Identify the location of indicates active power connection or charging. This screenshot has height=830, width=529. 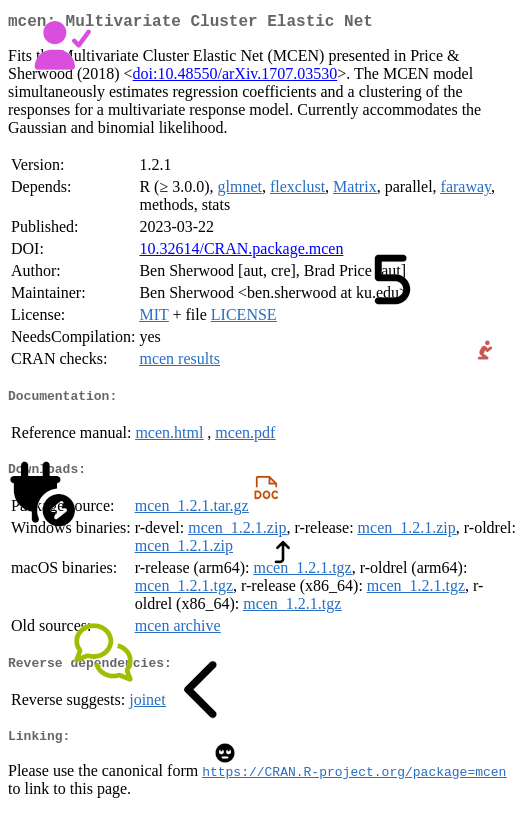
(39, 494).